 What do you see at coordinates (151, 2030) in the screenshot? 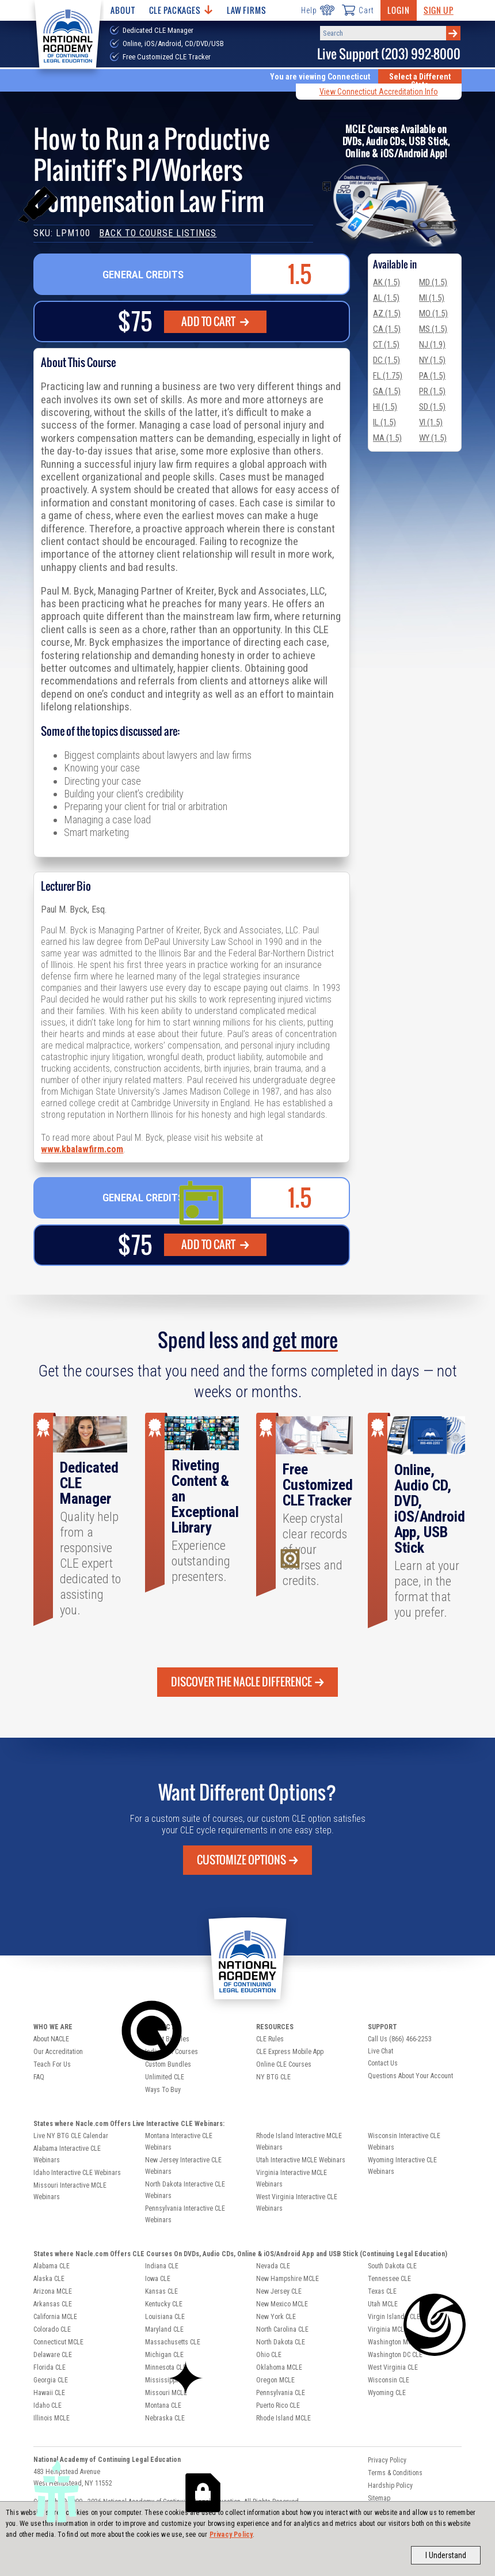
I see `restart or reboot the device` at bounding box center [151, 2030].